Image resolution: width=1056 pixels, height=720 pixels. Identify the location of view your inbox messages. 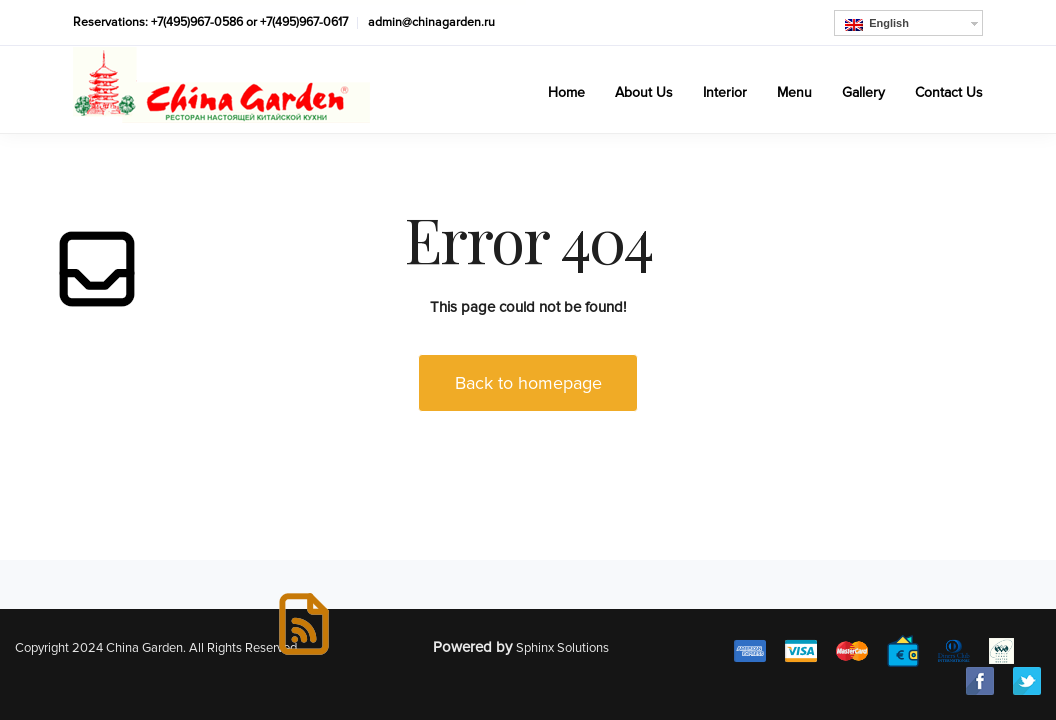
(97, 269).